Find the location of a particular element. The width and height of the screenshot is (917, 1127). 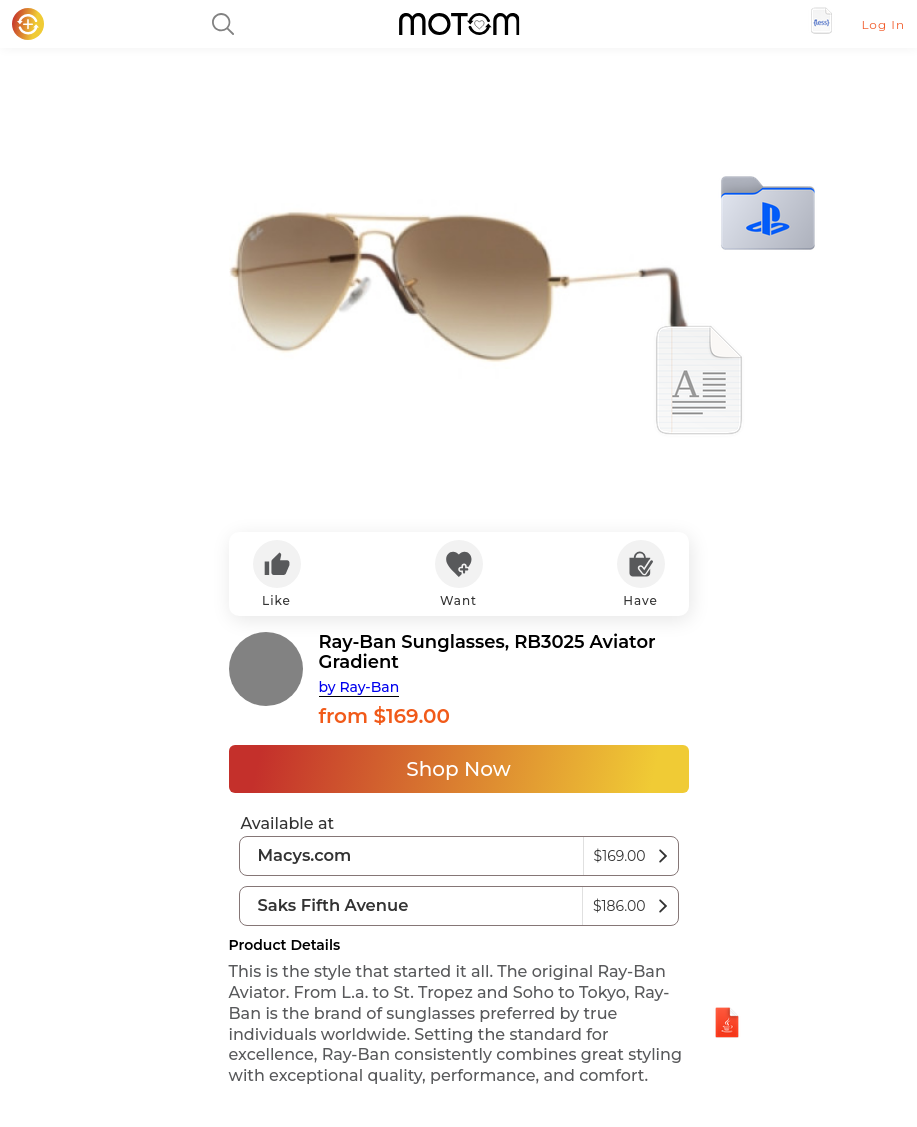

open folder containing PlayStation games or content is located at coordinates (767, 215).